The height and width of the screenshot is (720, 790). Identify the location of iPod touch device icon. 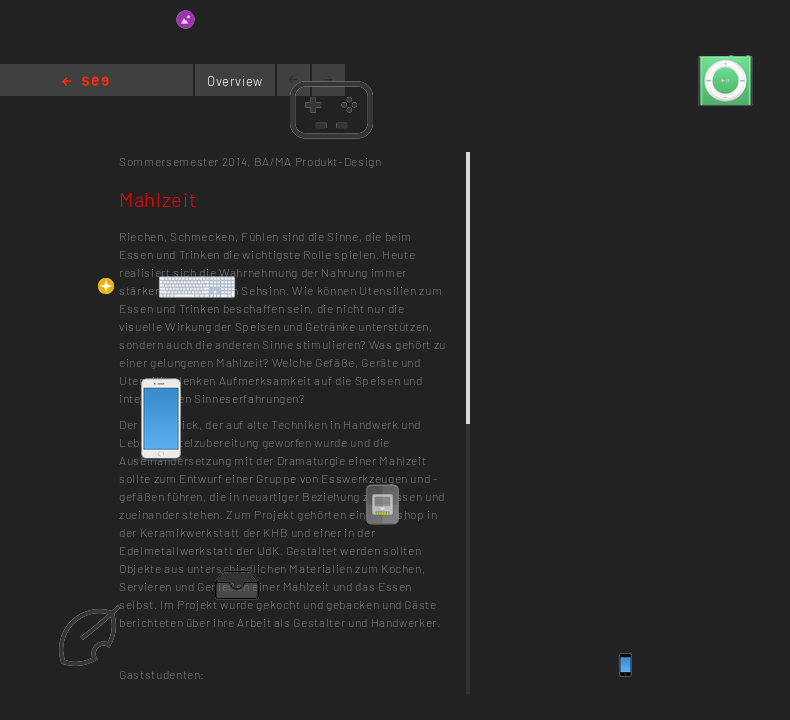
(625, 664).